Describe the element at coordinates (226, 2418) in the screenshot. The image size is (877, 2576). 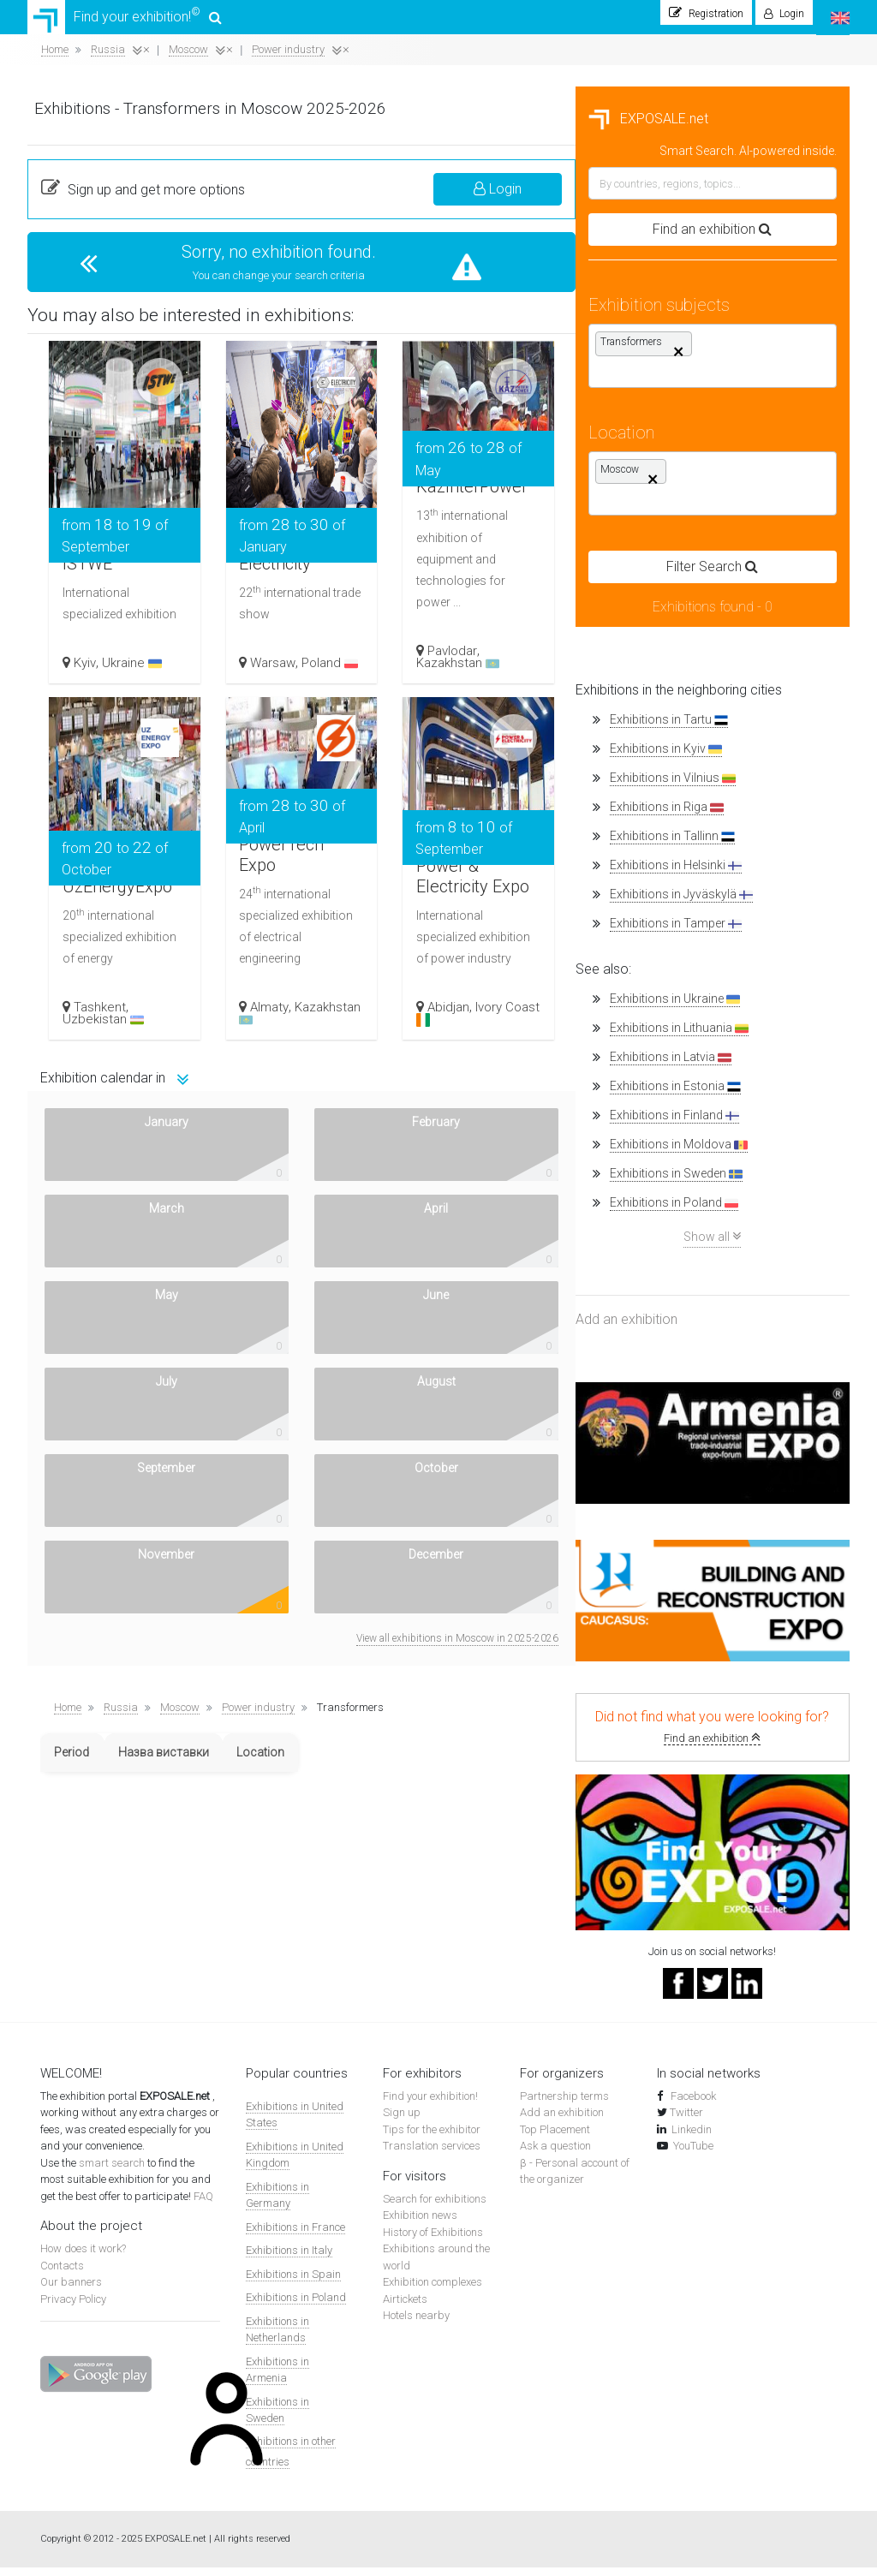
I see `view your profile` at that location.